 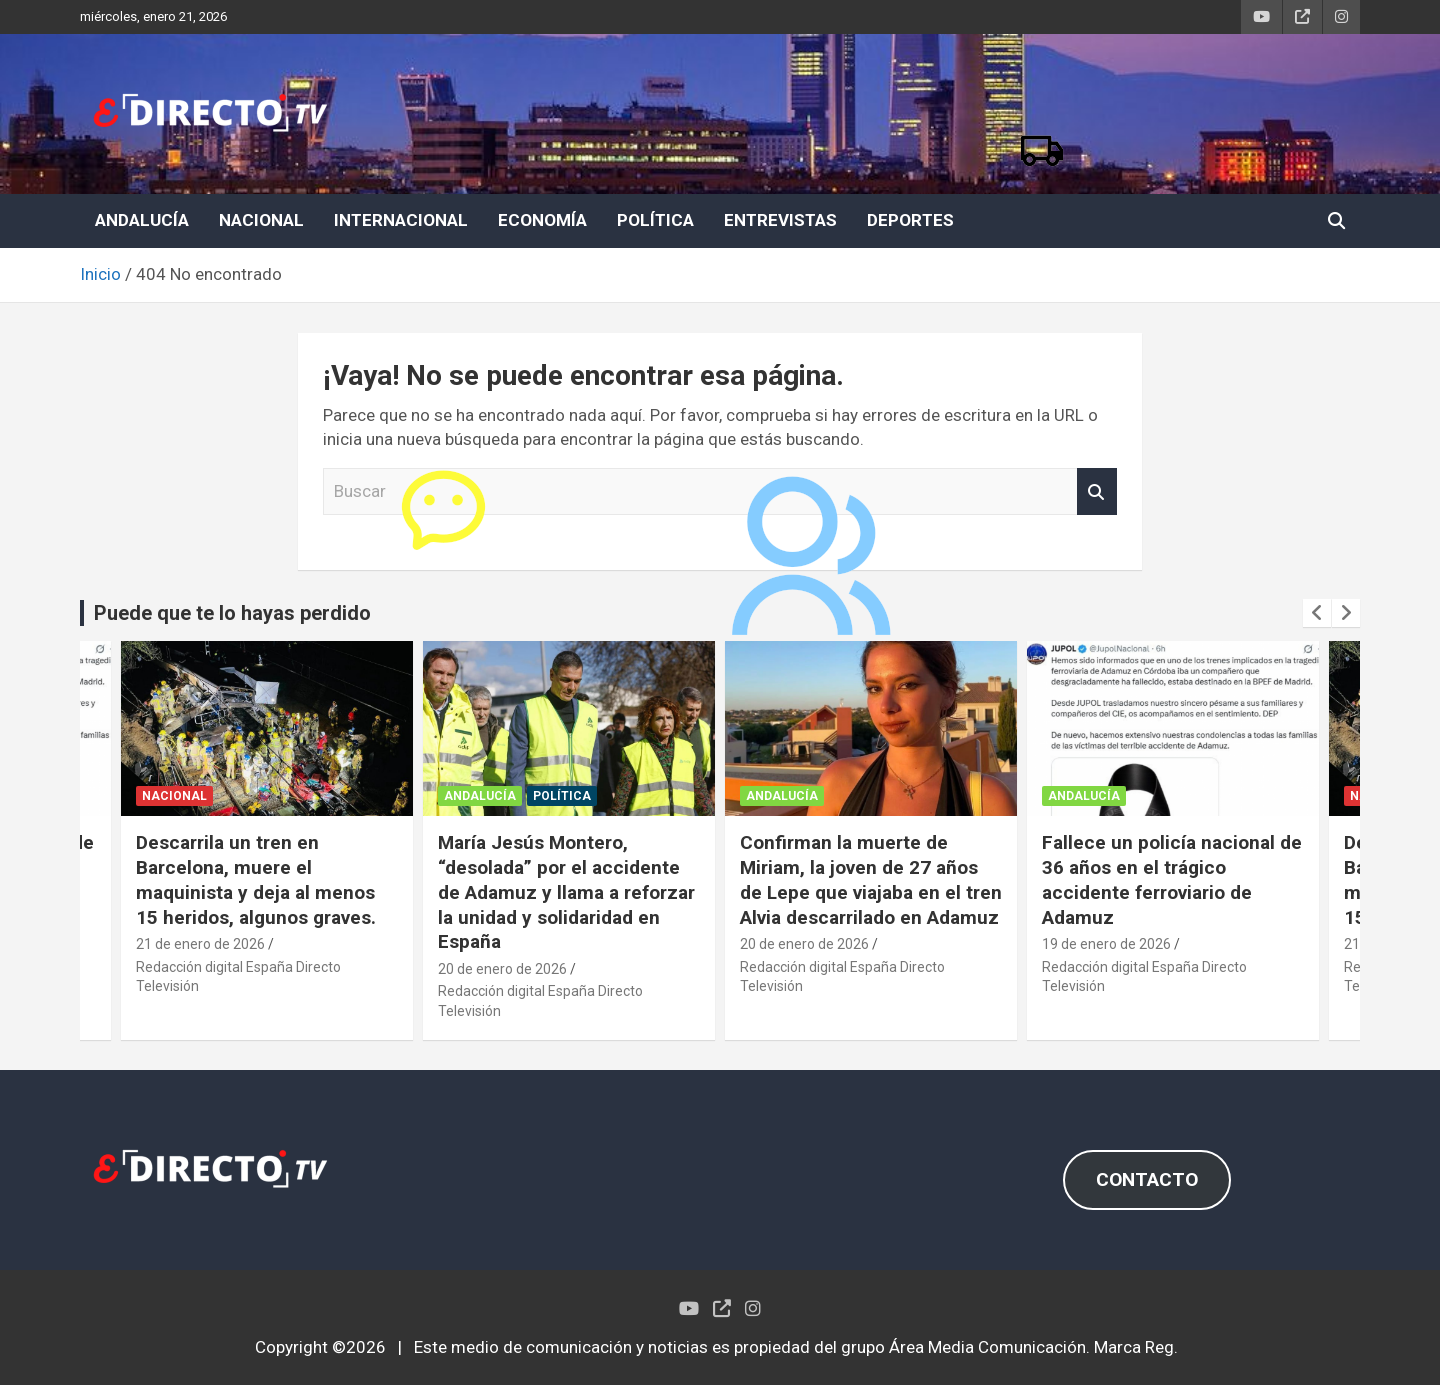 I want to click on open WeChat messaging app, so click(x=443, y=507).